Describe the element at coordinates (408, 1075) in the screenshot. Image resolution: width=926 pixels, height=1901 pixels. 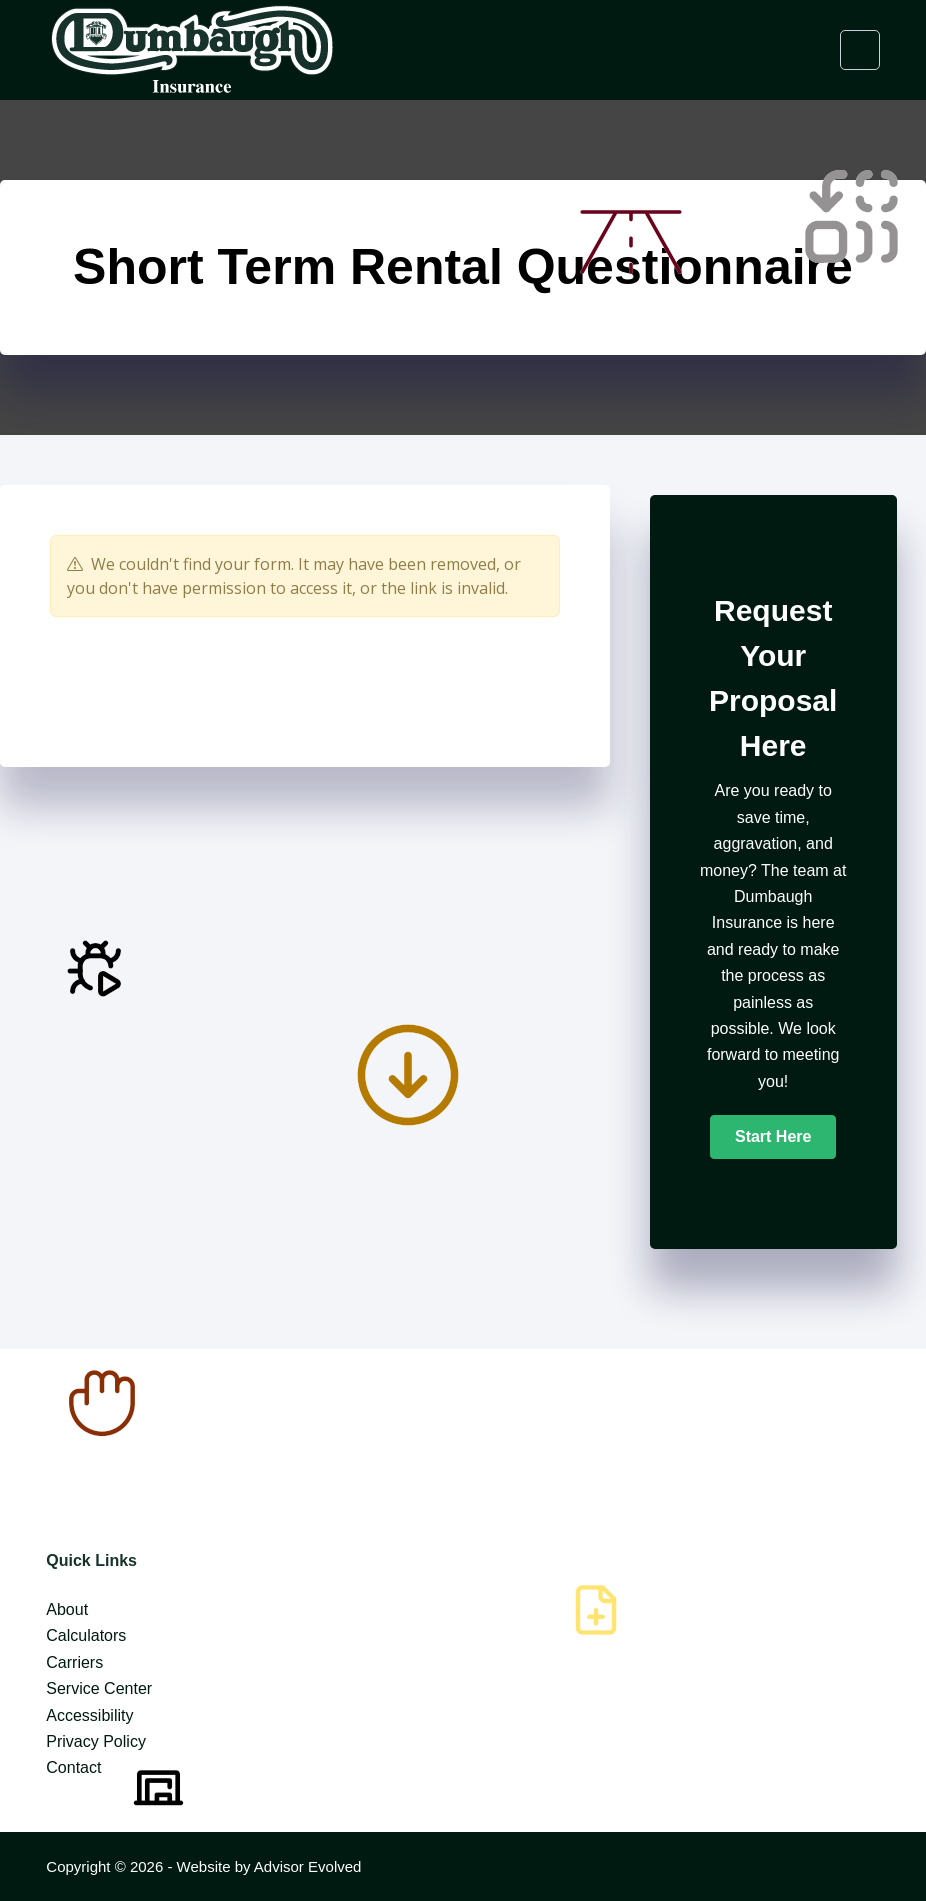
I see `download a file or content` at that location.